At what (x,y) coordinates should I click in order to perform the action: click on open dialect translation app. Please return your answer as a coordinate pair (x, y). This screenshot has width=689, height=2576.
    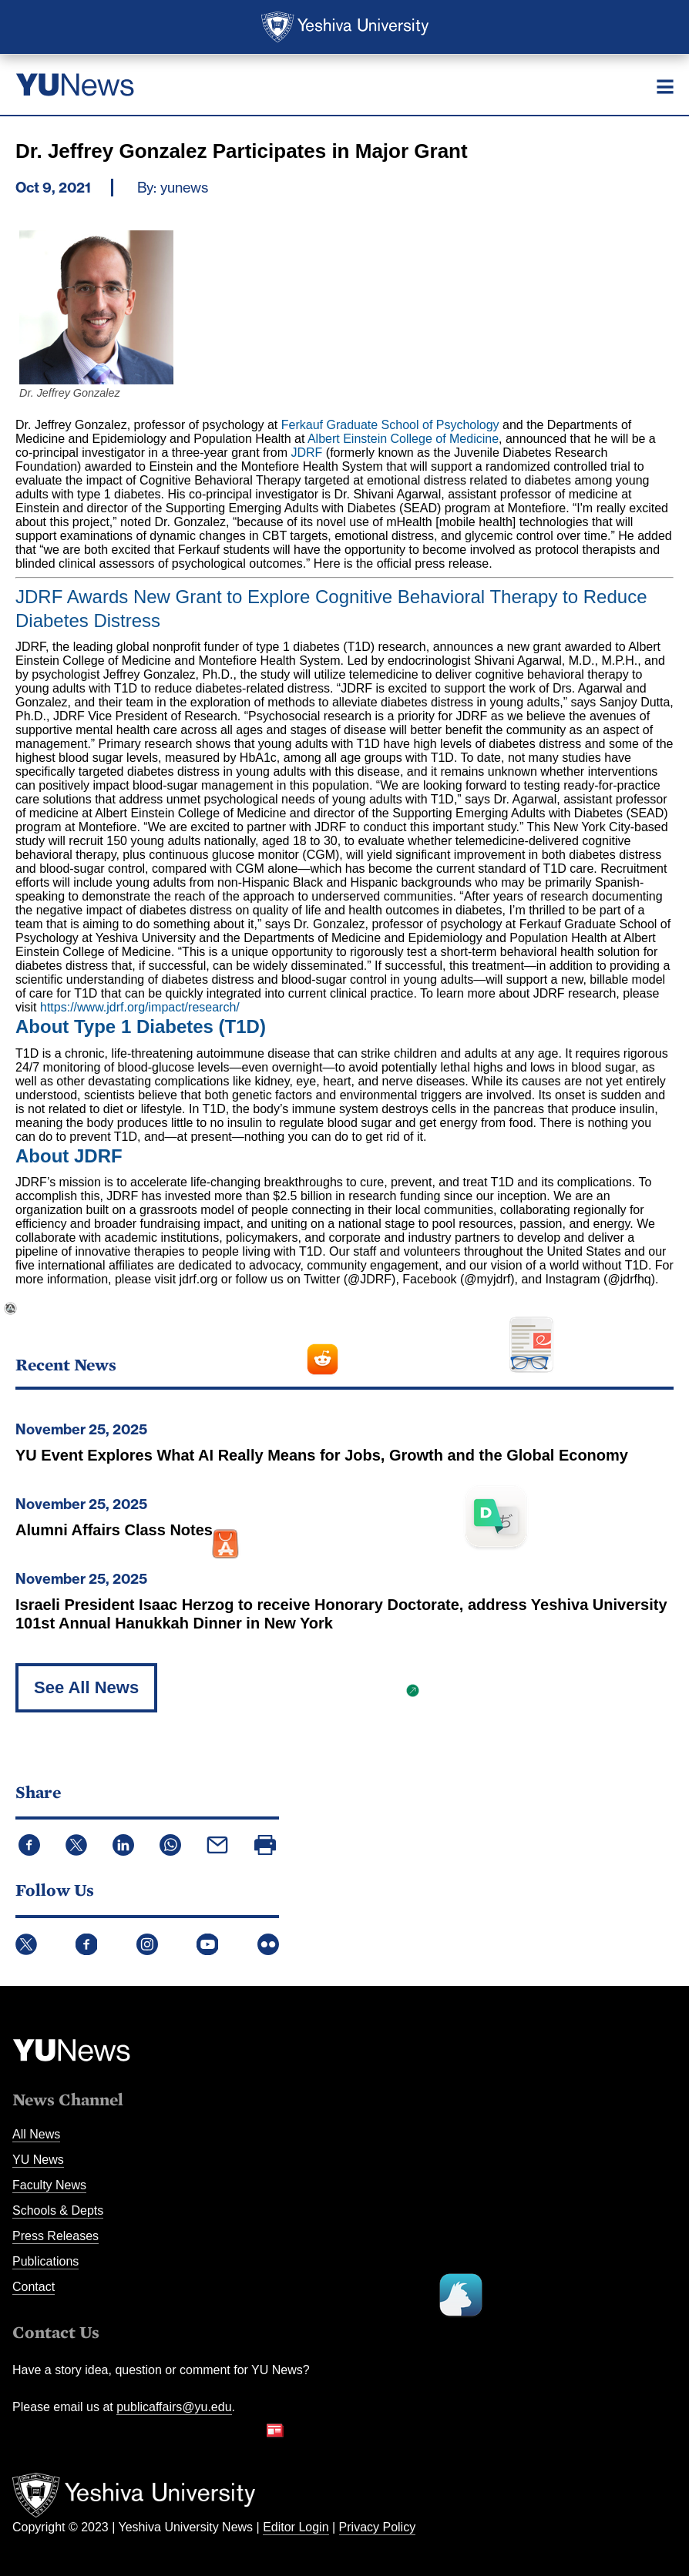
    Looking at the image, I should click on (496, 1516).